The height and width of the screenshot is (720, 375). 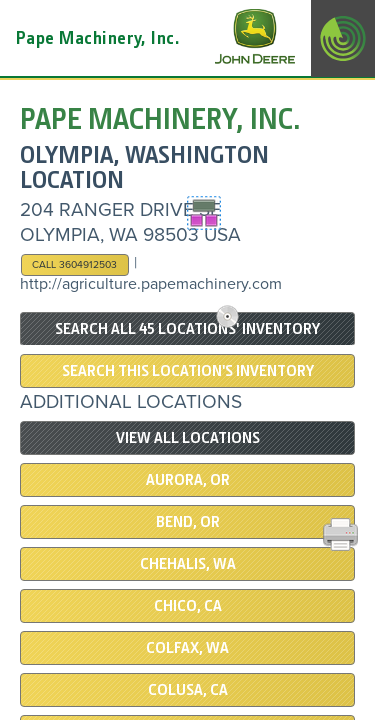 I want to click on print the current document, so click(x=340, y=534).